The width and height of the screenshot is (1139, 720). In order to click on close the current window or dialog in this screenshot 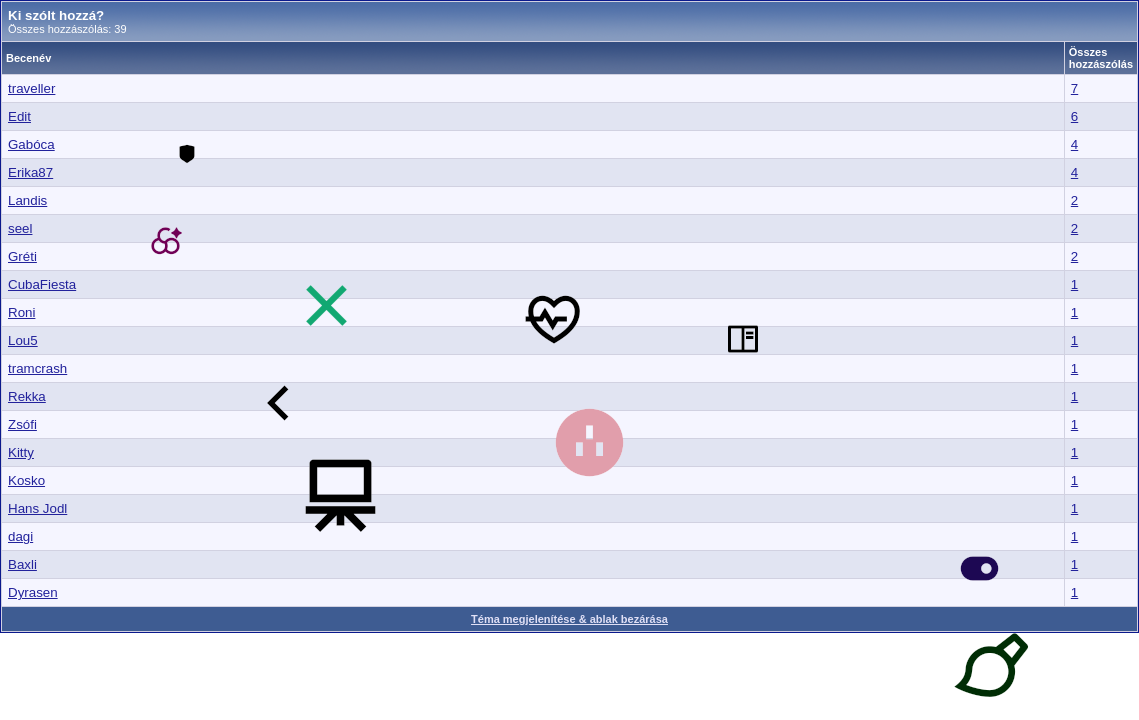, I will do `click(326, 305)`.